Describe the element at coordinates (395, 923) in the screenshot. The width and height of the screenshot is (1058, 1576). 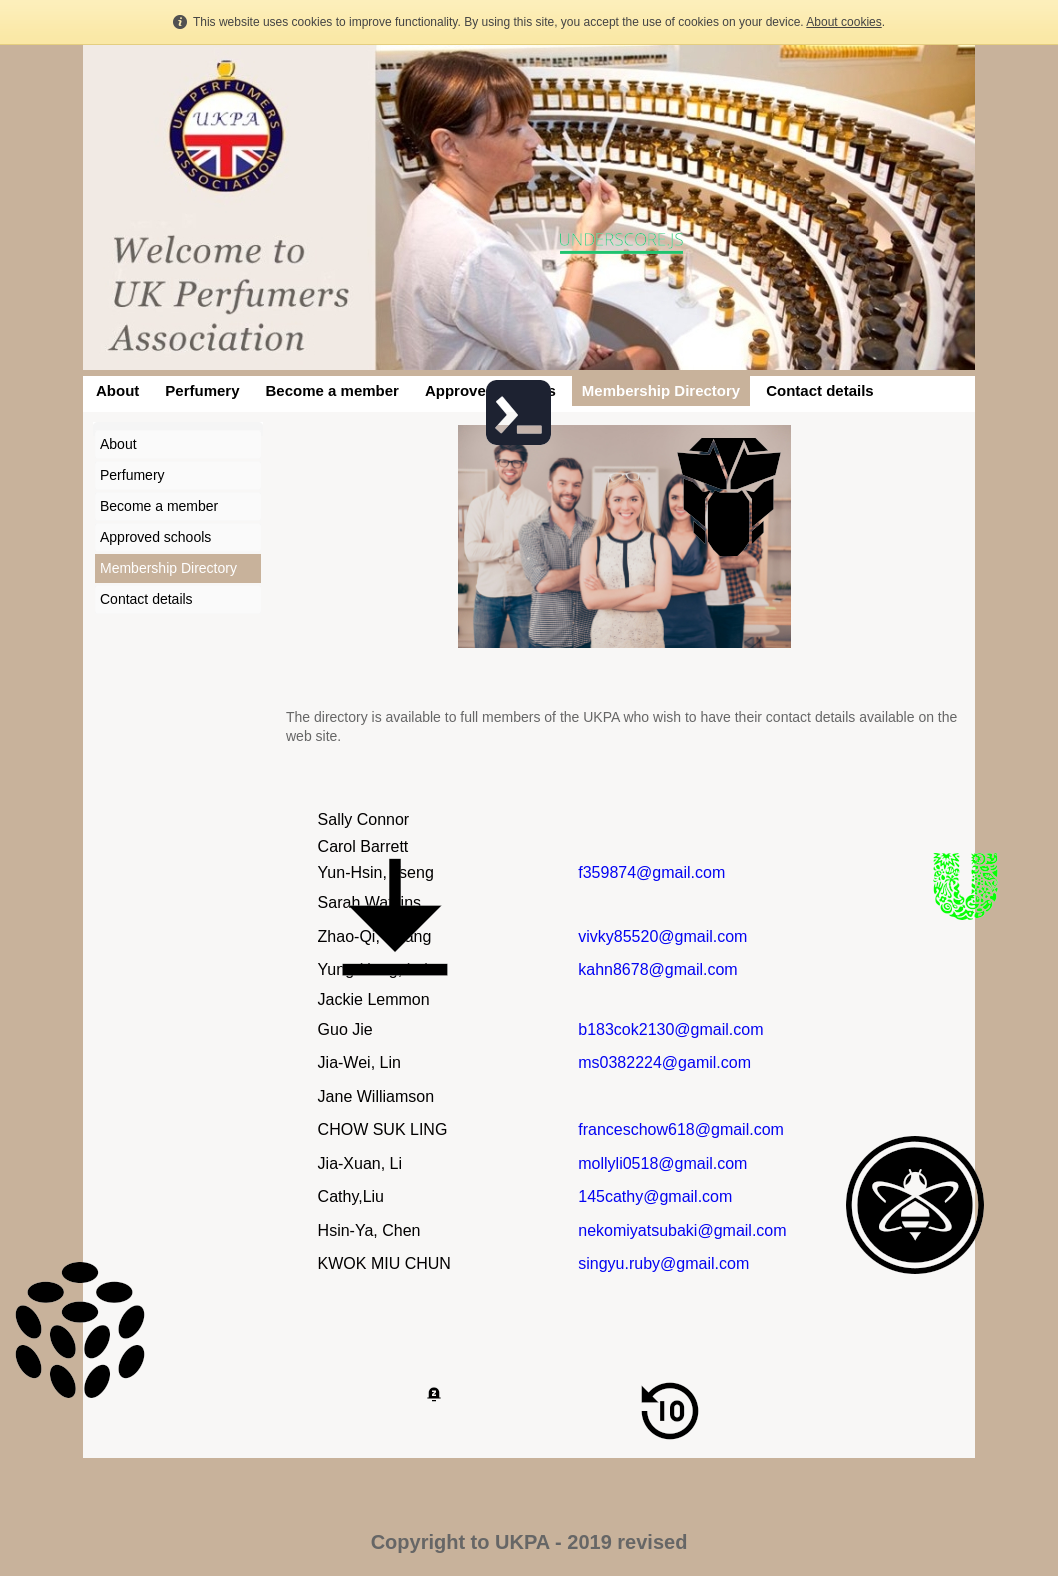
I see `download a file to your device` at that location.